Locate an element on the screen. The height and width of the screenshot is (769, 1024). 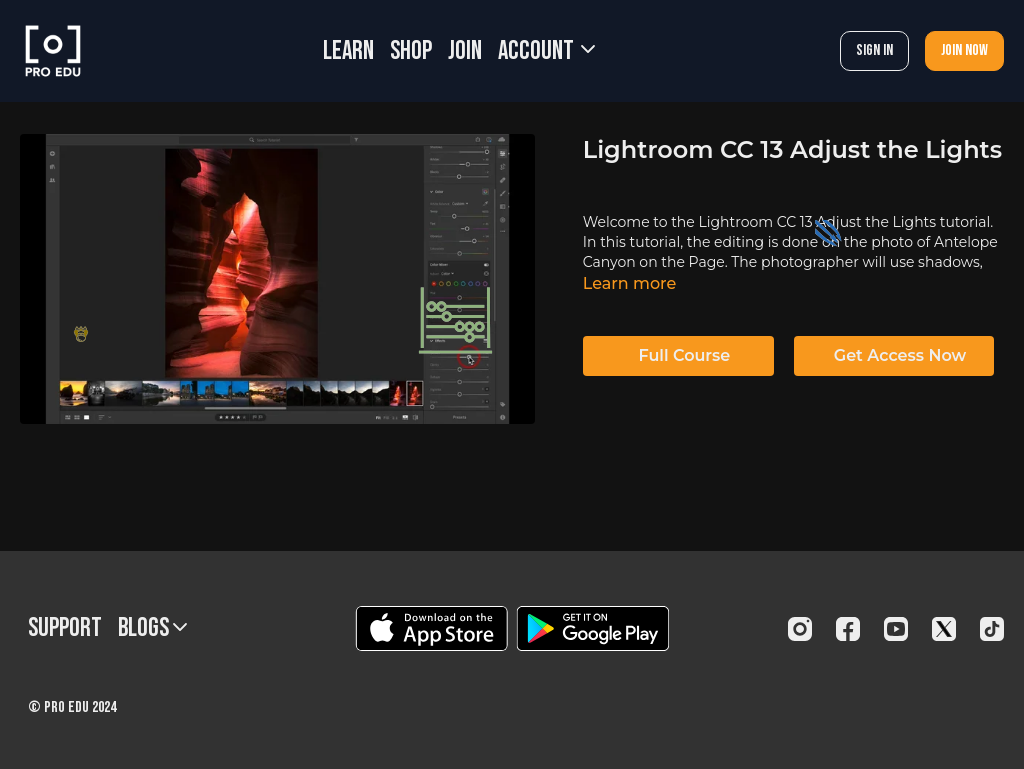
open calculator or counting tool is located at coordinates (455, 316).